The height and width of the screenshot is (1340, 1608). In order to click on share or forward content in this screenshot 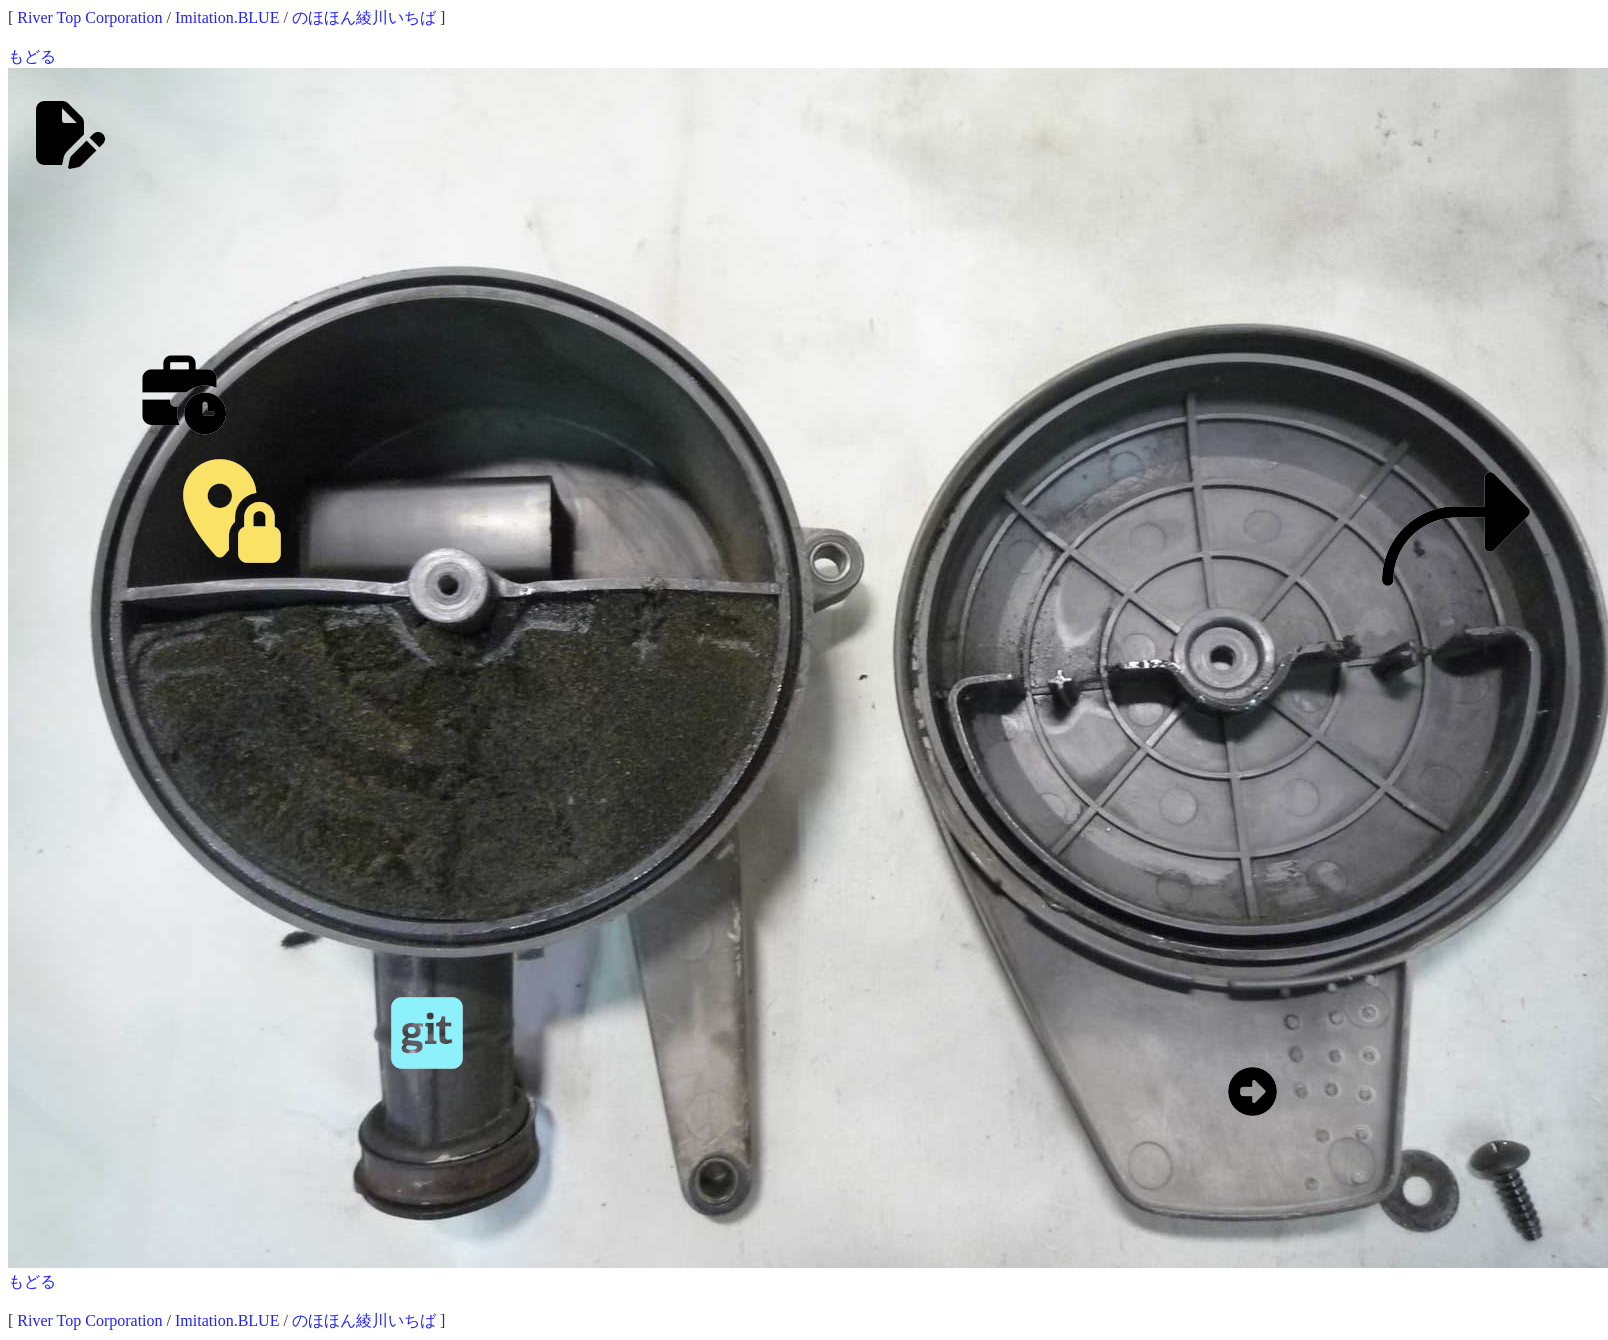, I will do `click(1456, 529)`.